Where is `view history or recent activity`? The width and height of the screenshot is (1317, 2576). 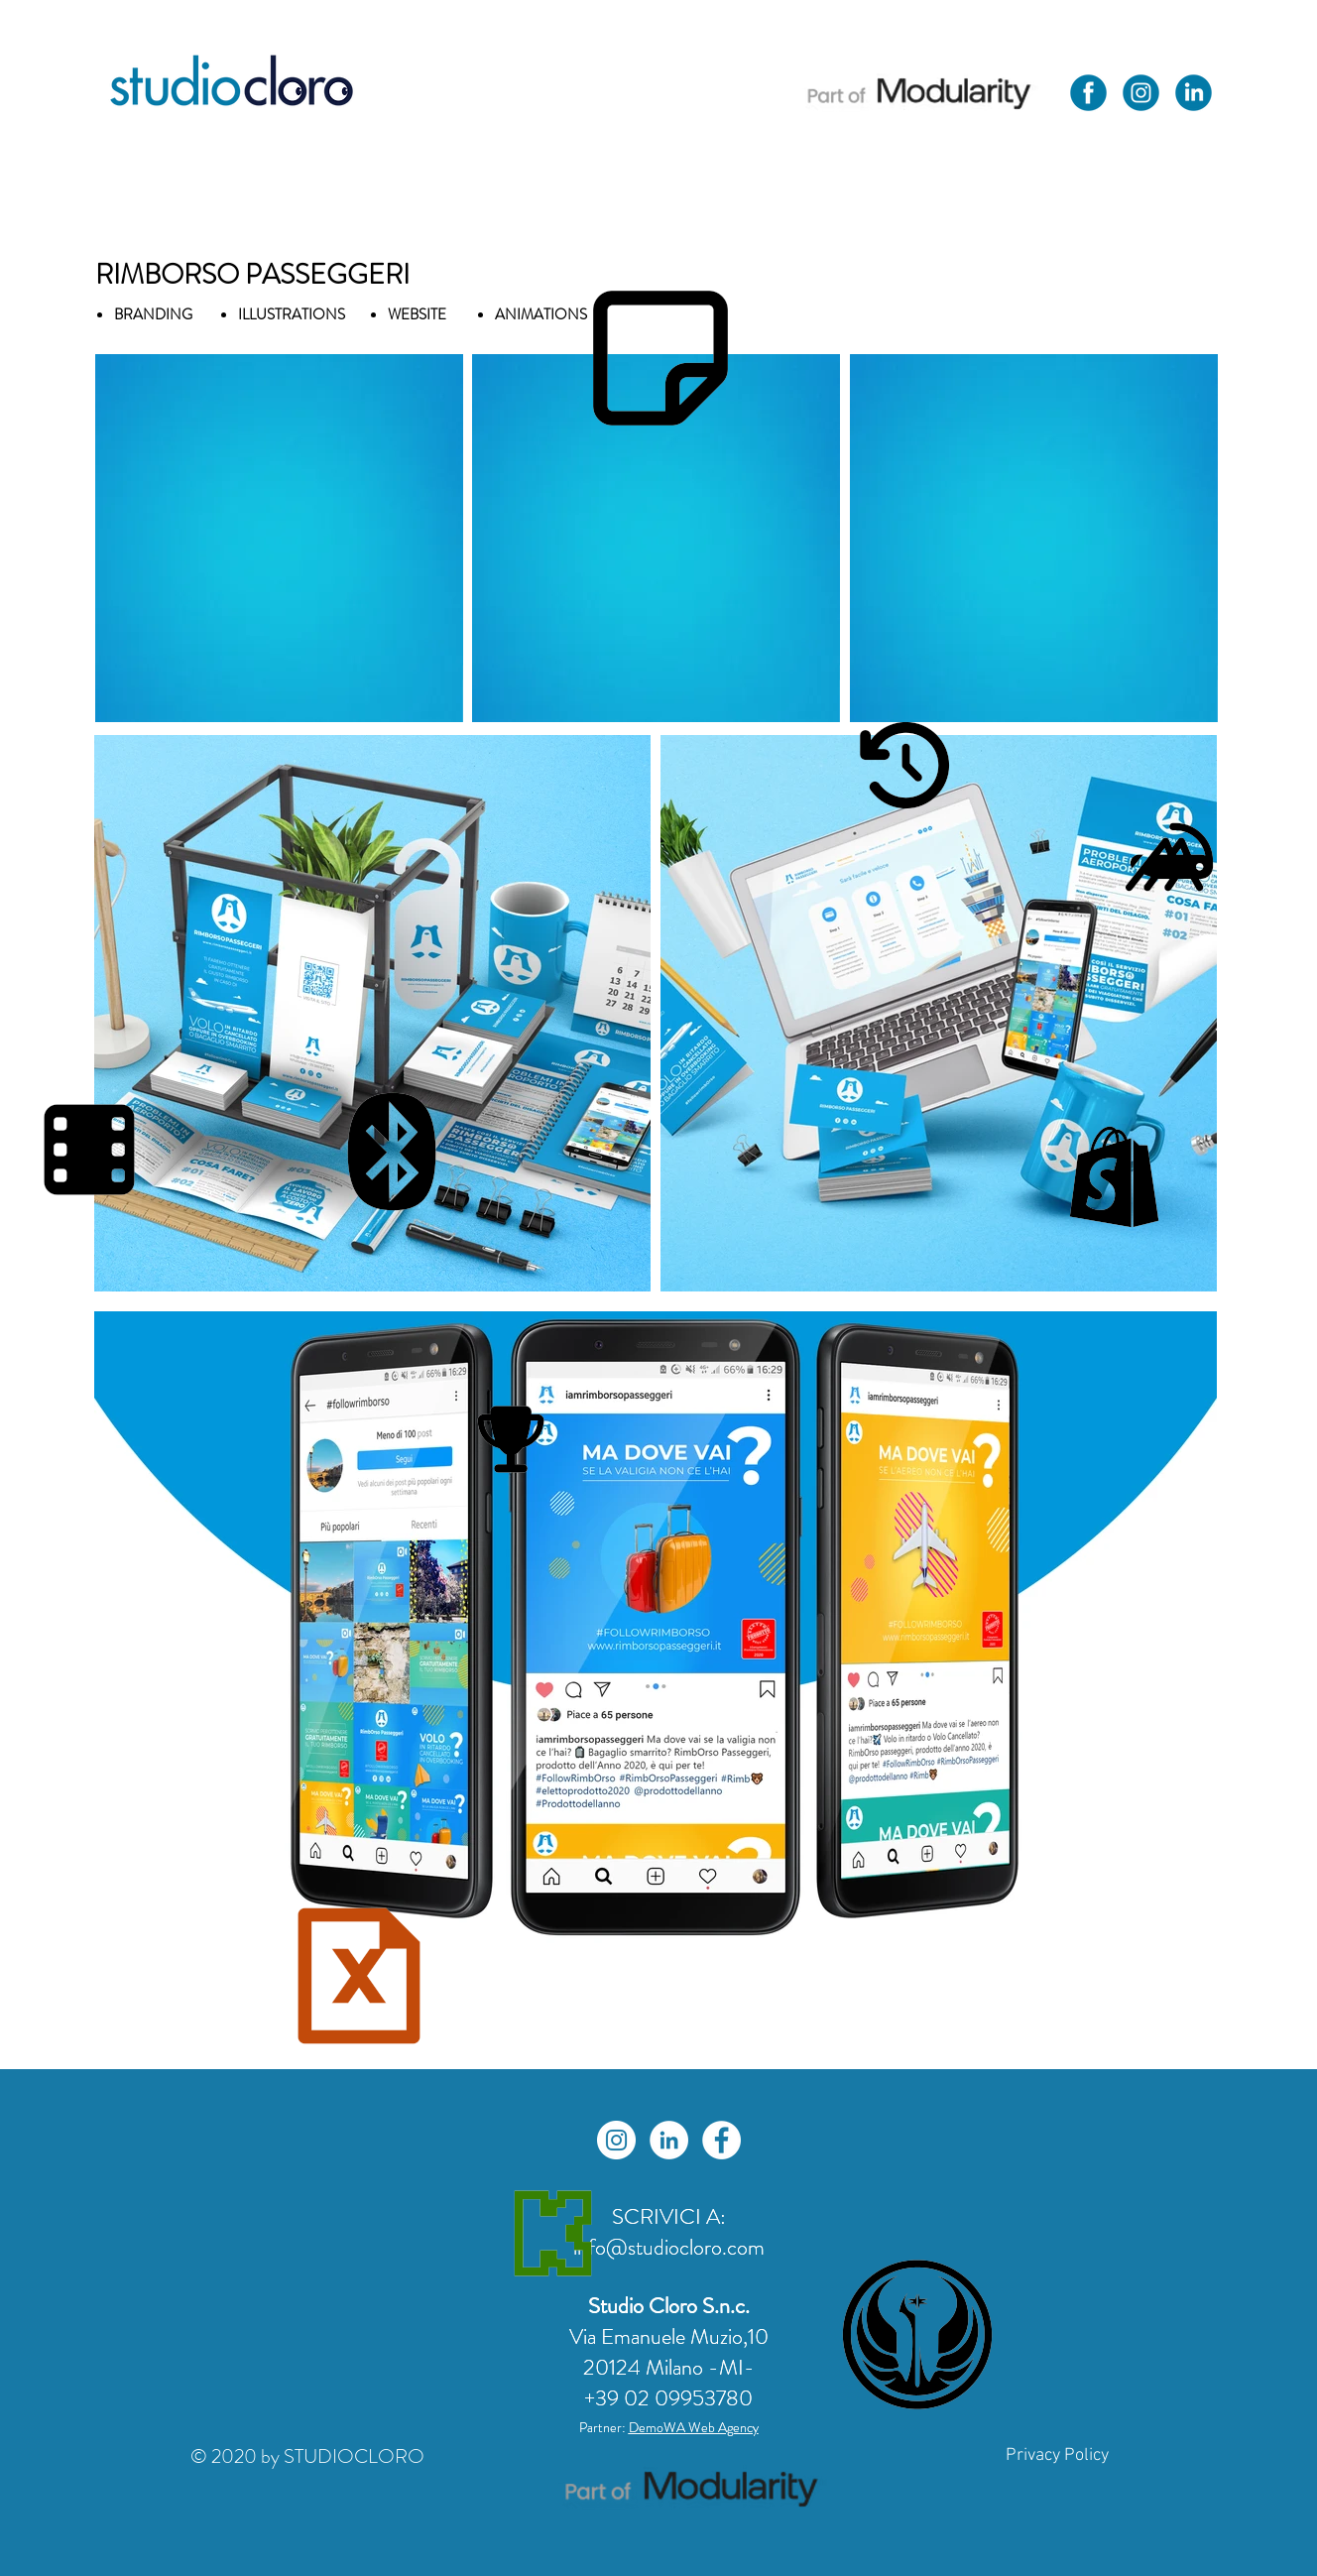
view history or recent activity is located at coordinates (905, 765).